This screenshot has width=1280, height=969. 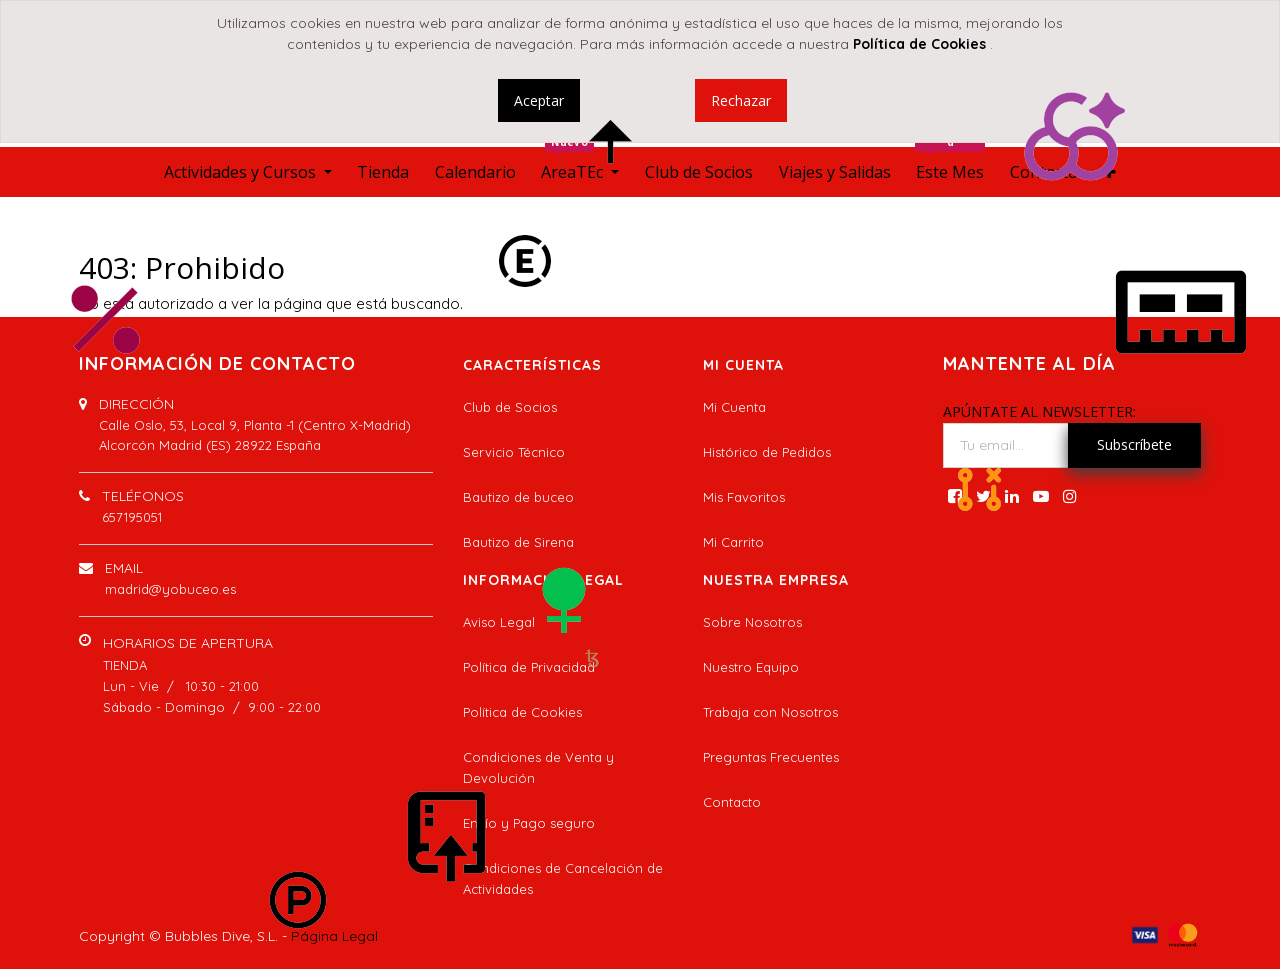 What do you see at coordinates (446, 834) in the screenshot?
I see `view commit history for a repository` at bounding box center [446, 834].